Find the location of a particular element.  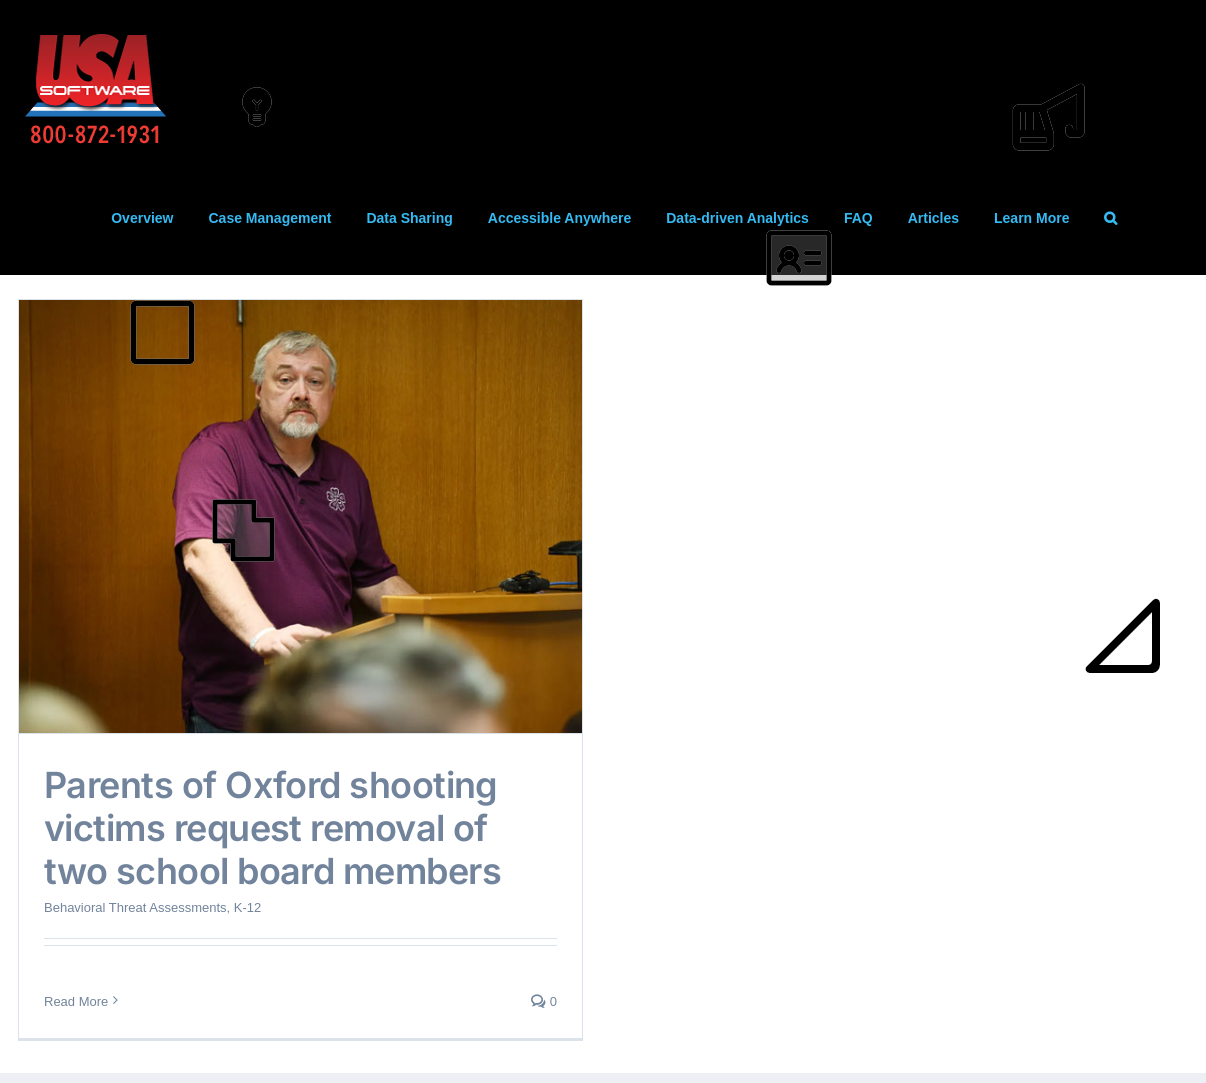

access tips or ideas is located at coordinates (257, 106).